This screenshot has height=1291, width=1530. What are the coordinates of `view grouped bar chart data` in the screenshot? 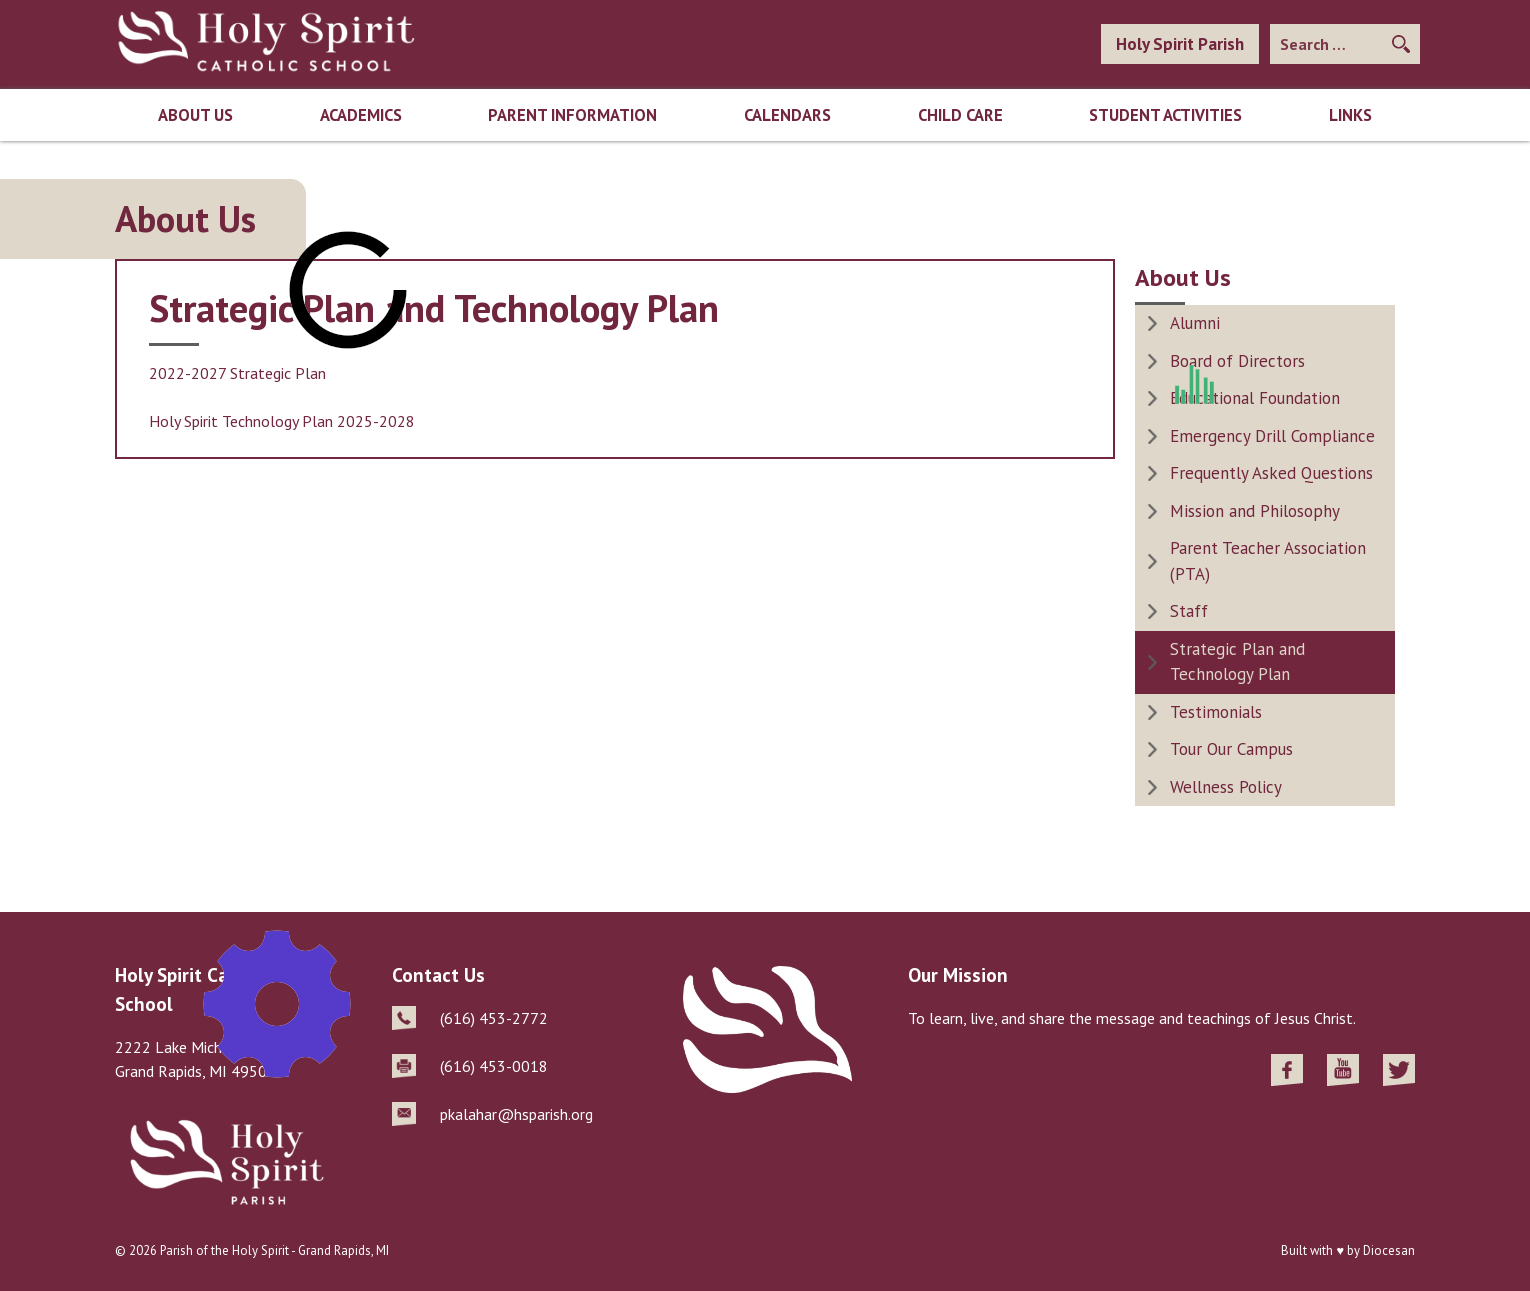 It's located at (1195, 385).